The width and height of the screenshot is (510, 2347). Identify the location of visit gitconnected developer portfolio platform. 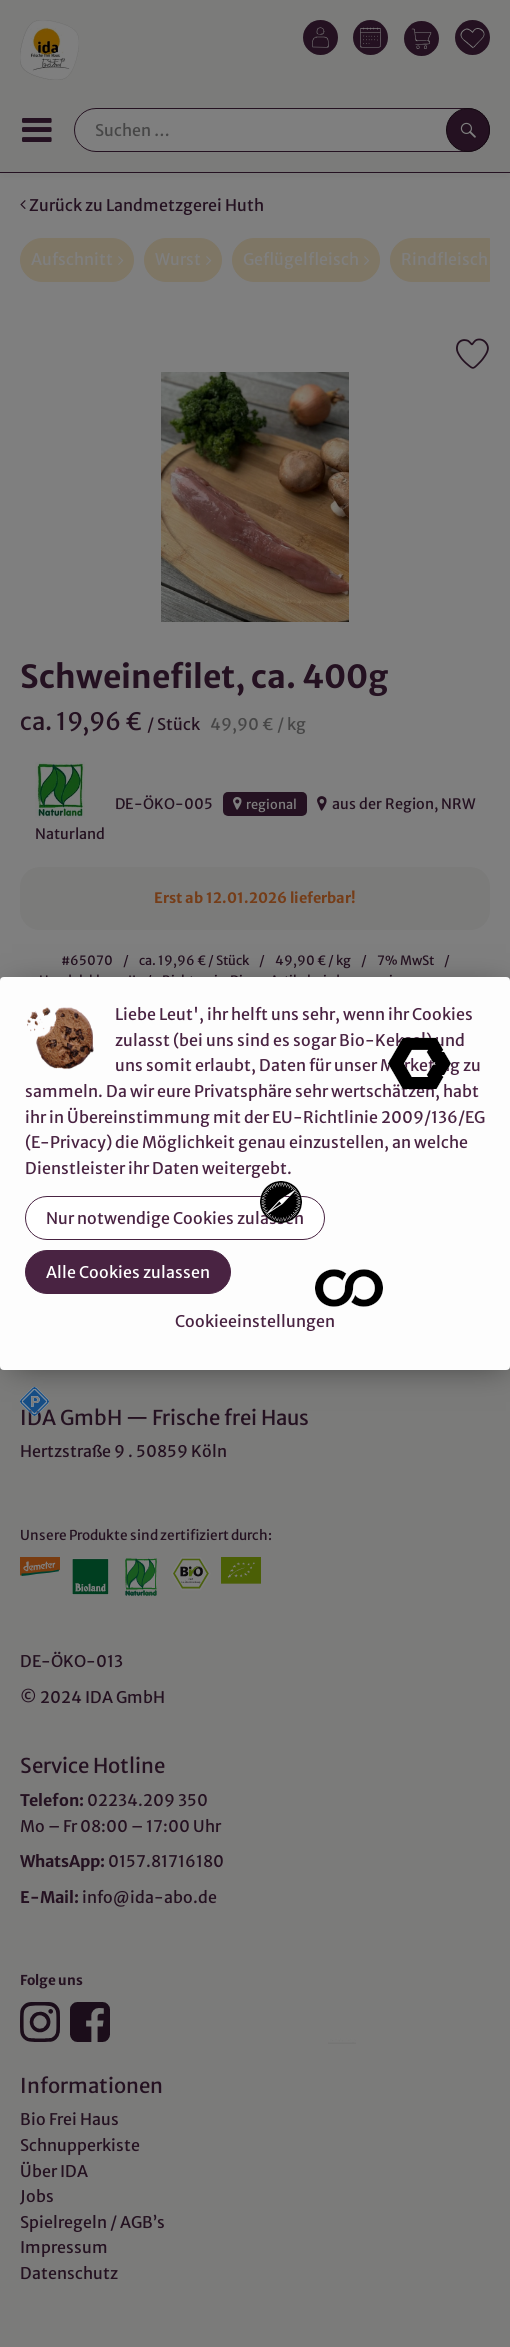
(349, 1288).